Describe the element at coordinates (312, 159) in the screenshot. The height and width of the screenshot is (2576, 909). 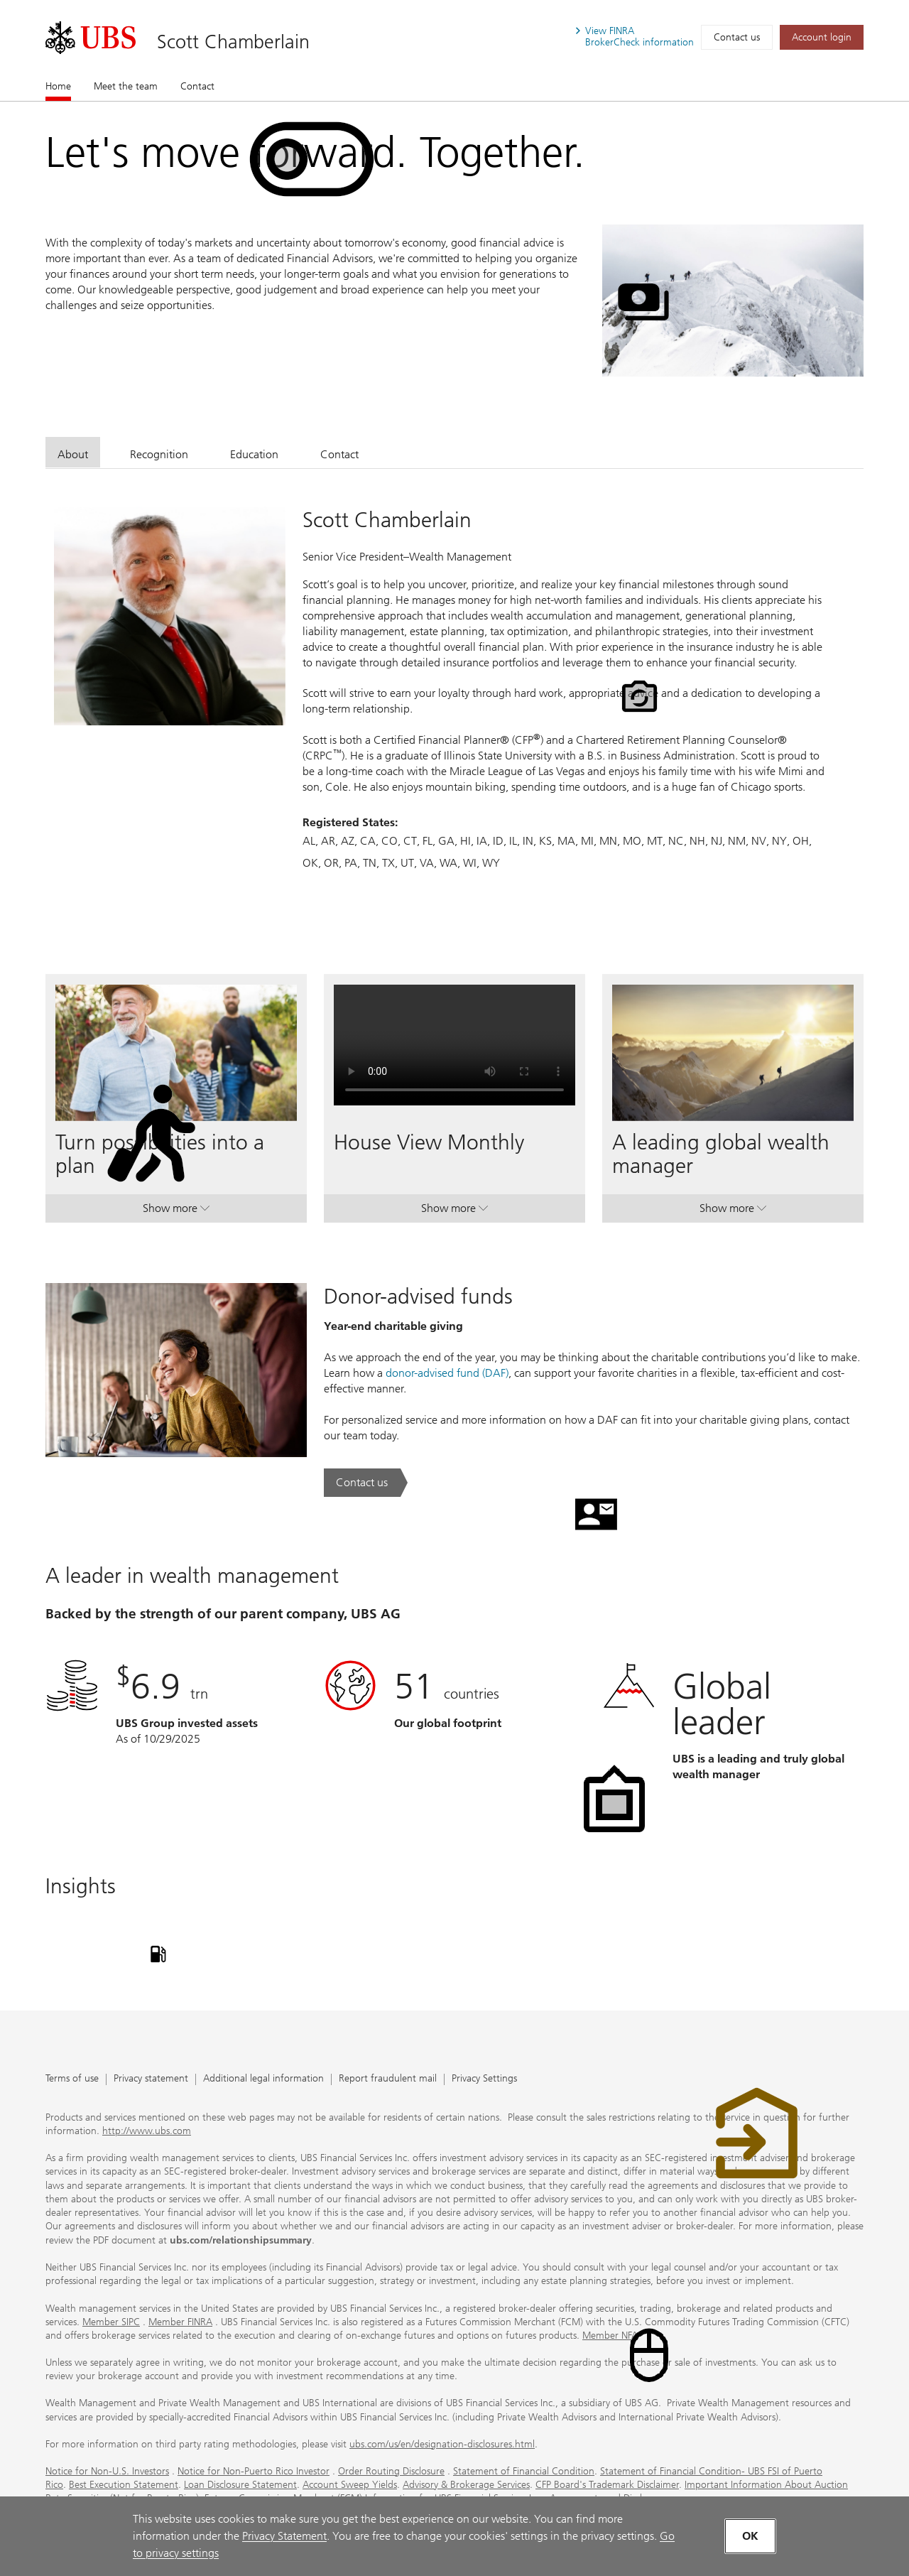
I see `toggle switch in off position` at that location.